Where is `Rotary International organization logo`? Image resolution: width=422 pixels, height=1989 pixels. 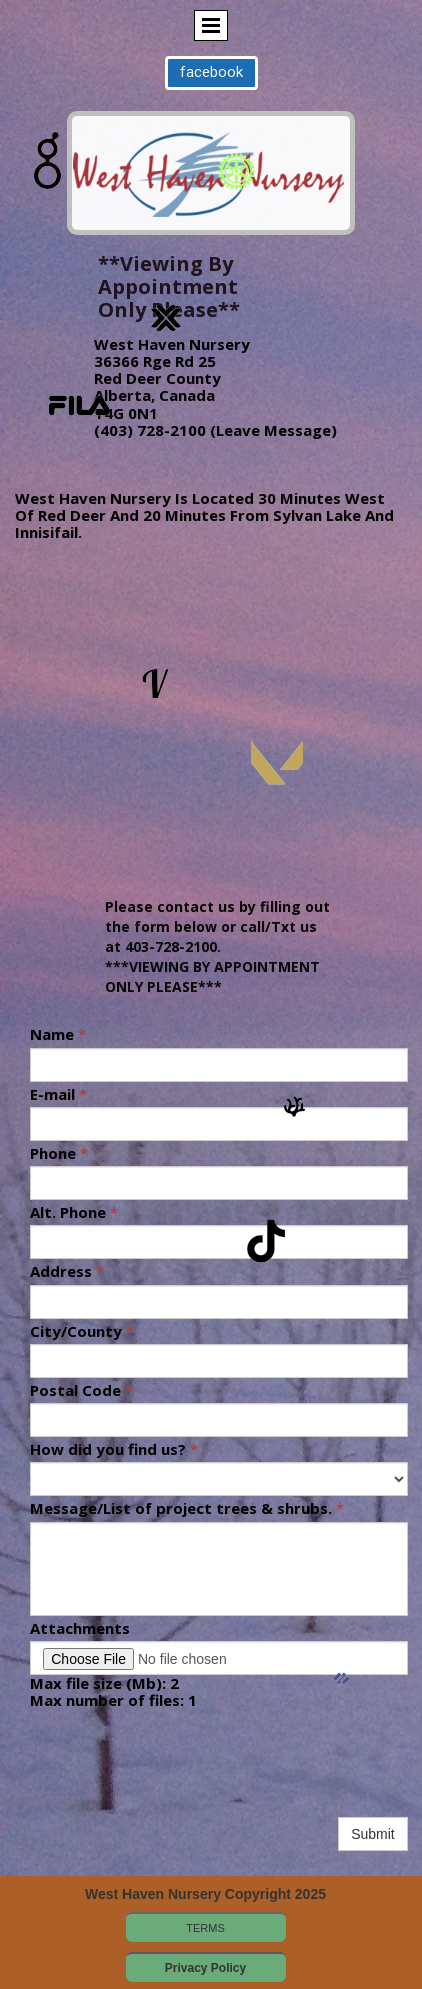
Rotary International organization logo is located at coordinates (236, 171).